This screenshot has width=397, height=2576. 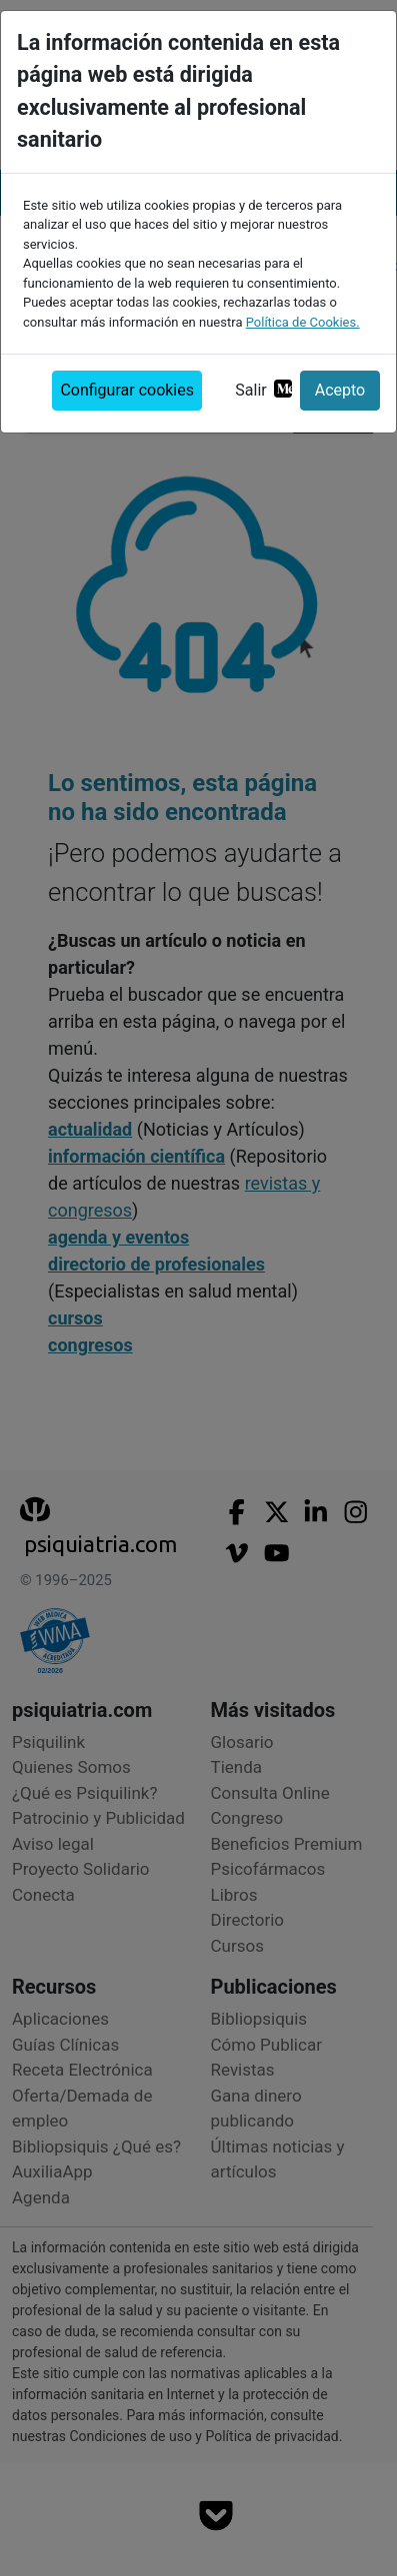 I want to click on save to Pocket, so click(x=216, y=2515).